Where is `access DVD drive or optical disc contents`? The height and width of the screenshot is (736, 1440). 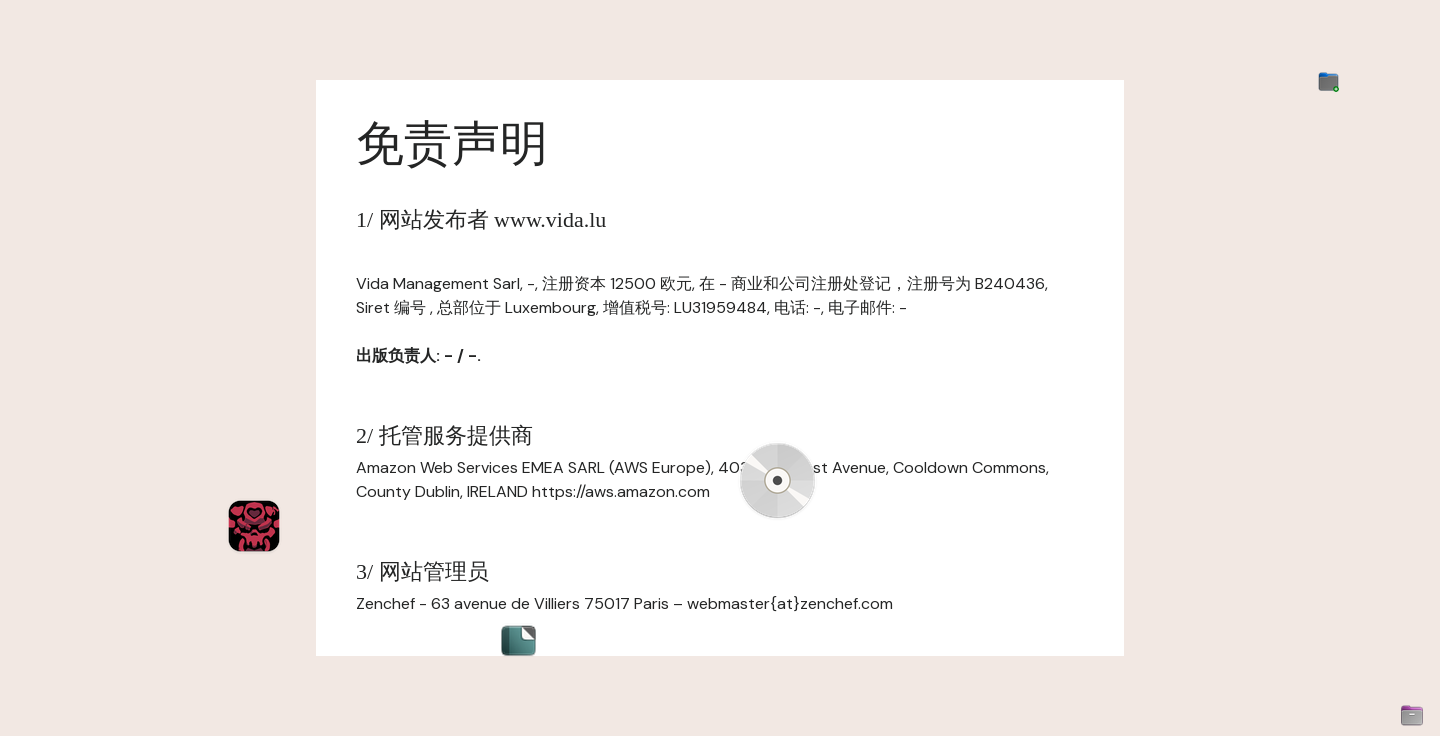
access DVD drive or optical disc contents is located at coordinates (777, 480).